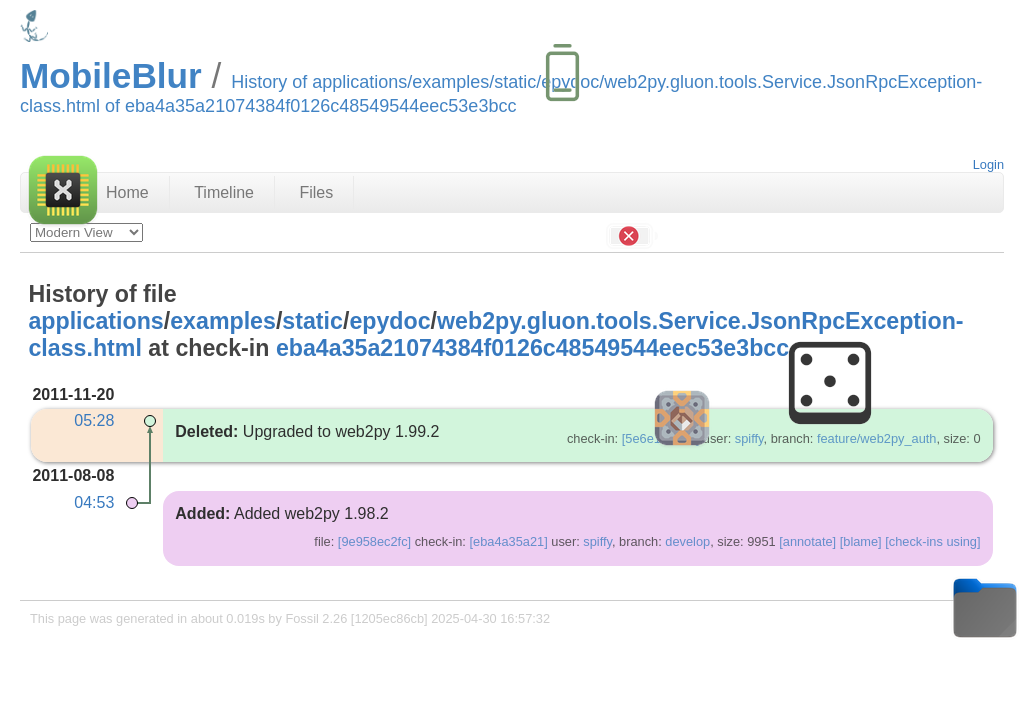  Describe the element at coordinates (830, 383) in the screenshot. I see `launch tali dice game` at that location.